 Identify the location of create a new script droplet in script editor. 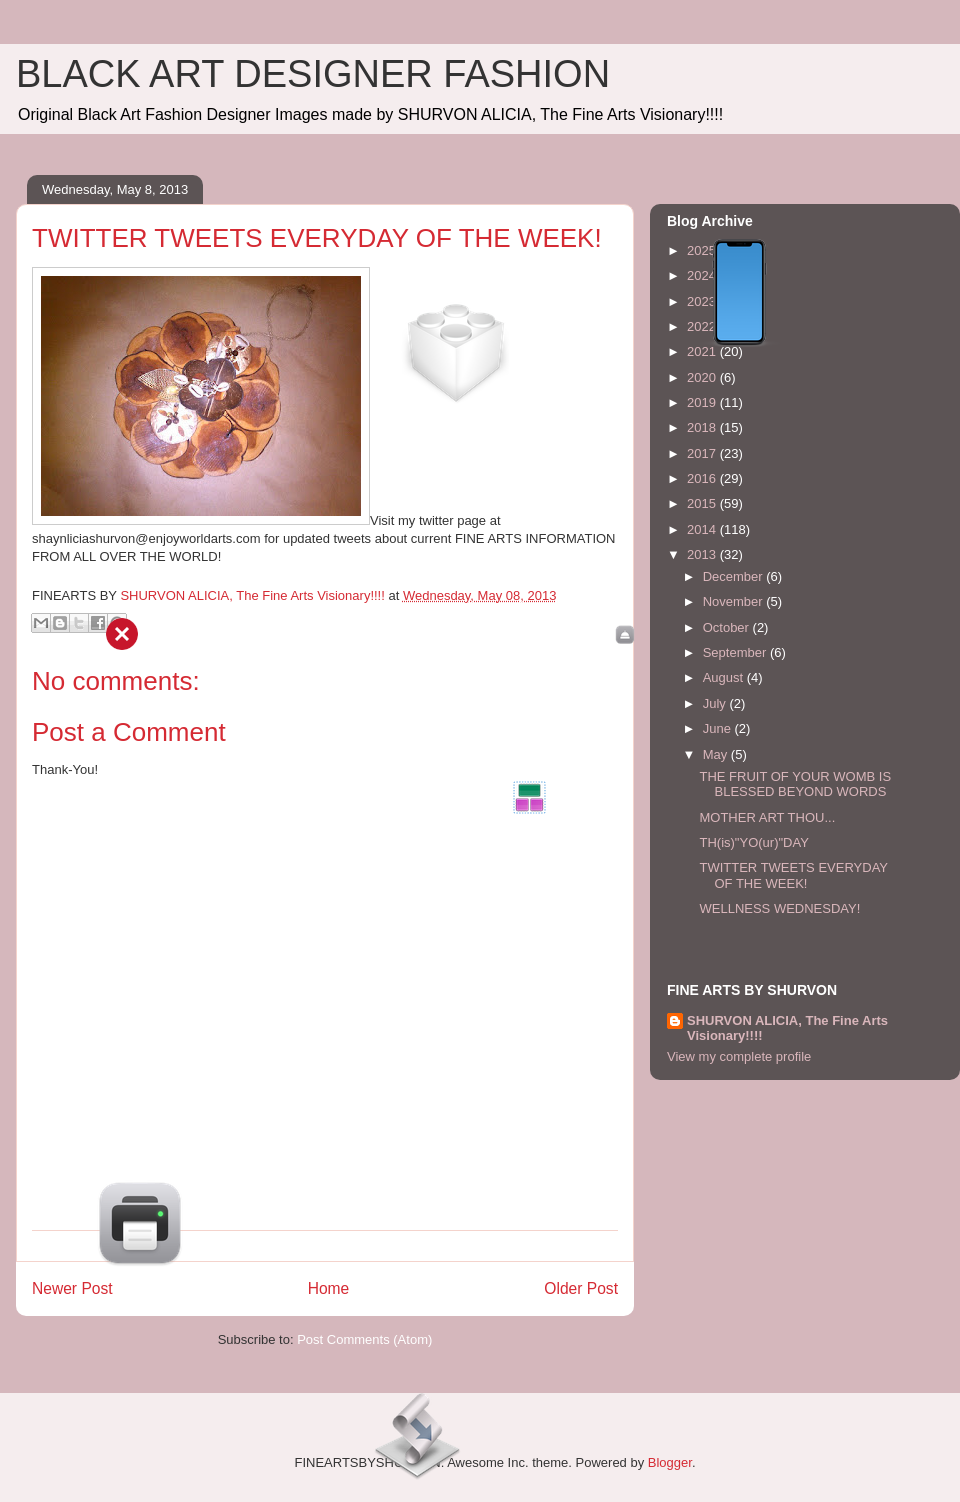
(417, 1435).